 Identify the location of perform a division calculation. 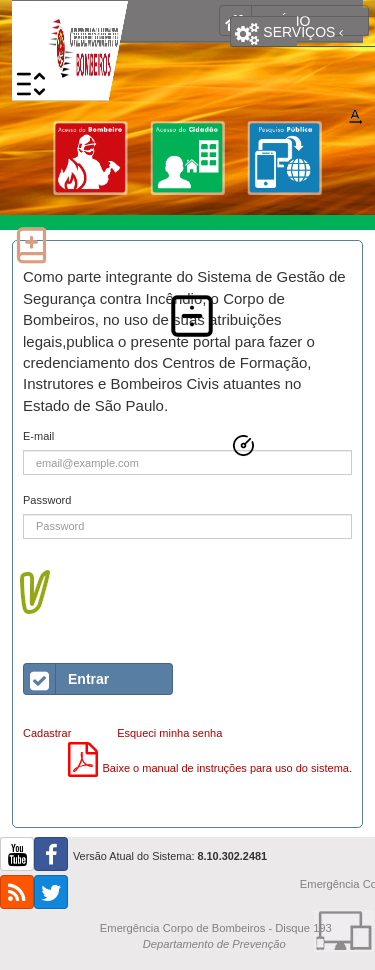
(192, 316).